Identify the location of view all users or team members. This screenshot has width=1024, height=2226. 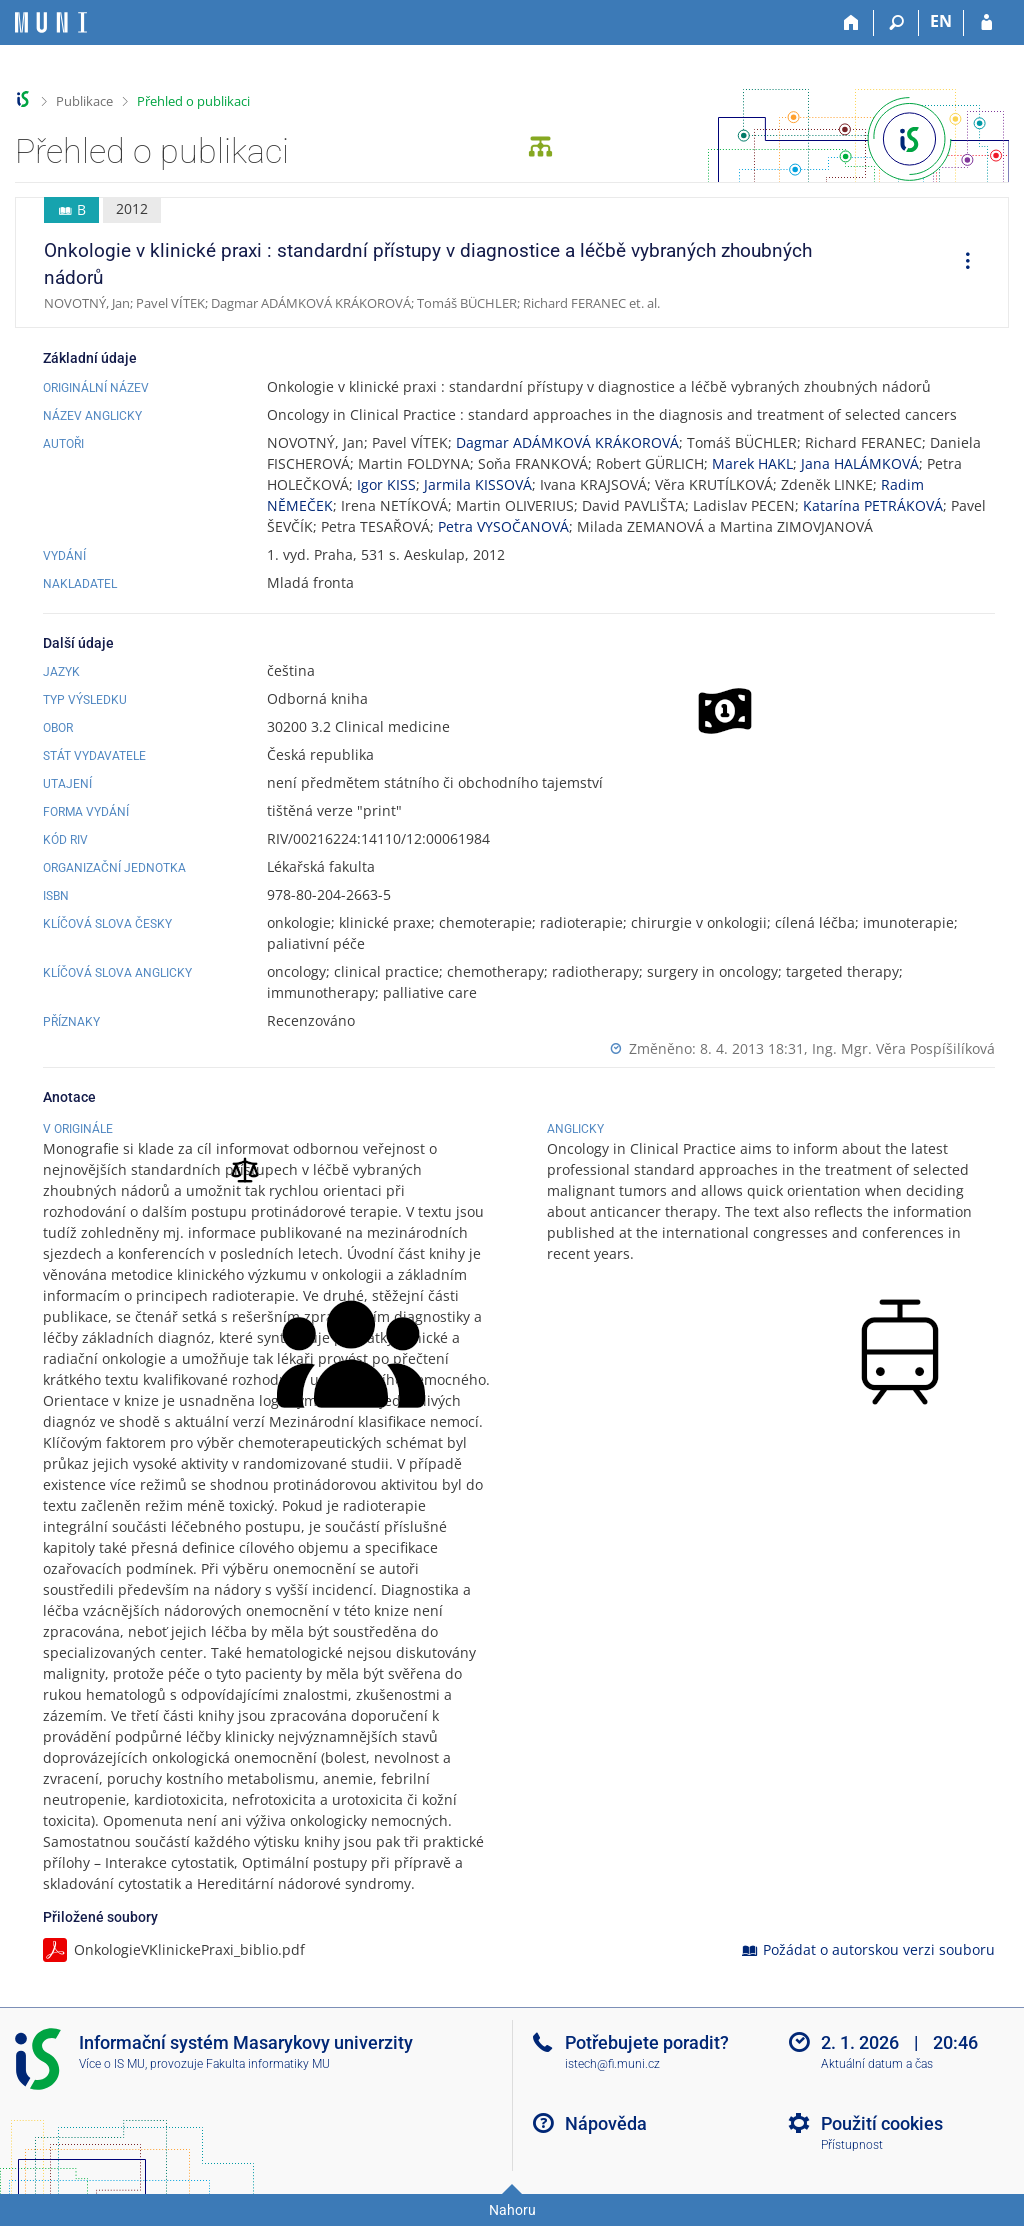
(351, 1356).